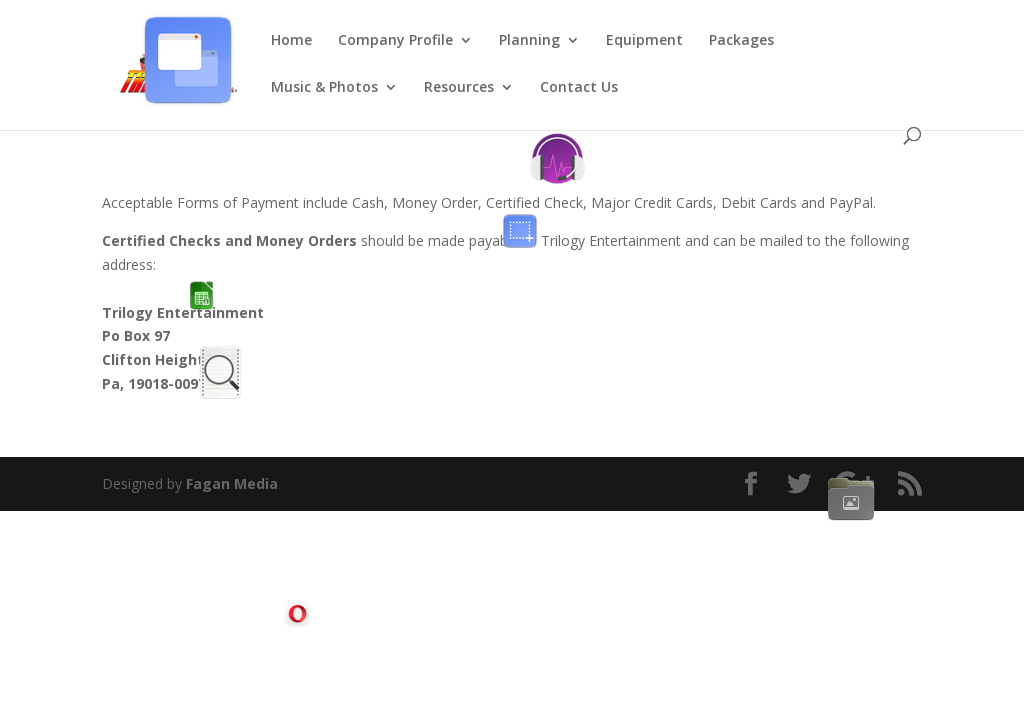 The width and height of the screenshot is (1024, 720). What do you see at coordinates (188, 60) in the screenshot?
I see `manage startup applications and session settings` at bounding box center [188, 60].